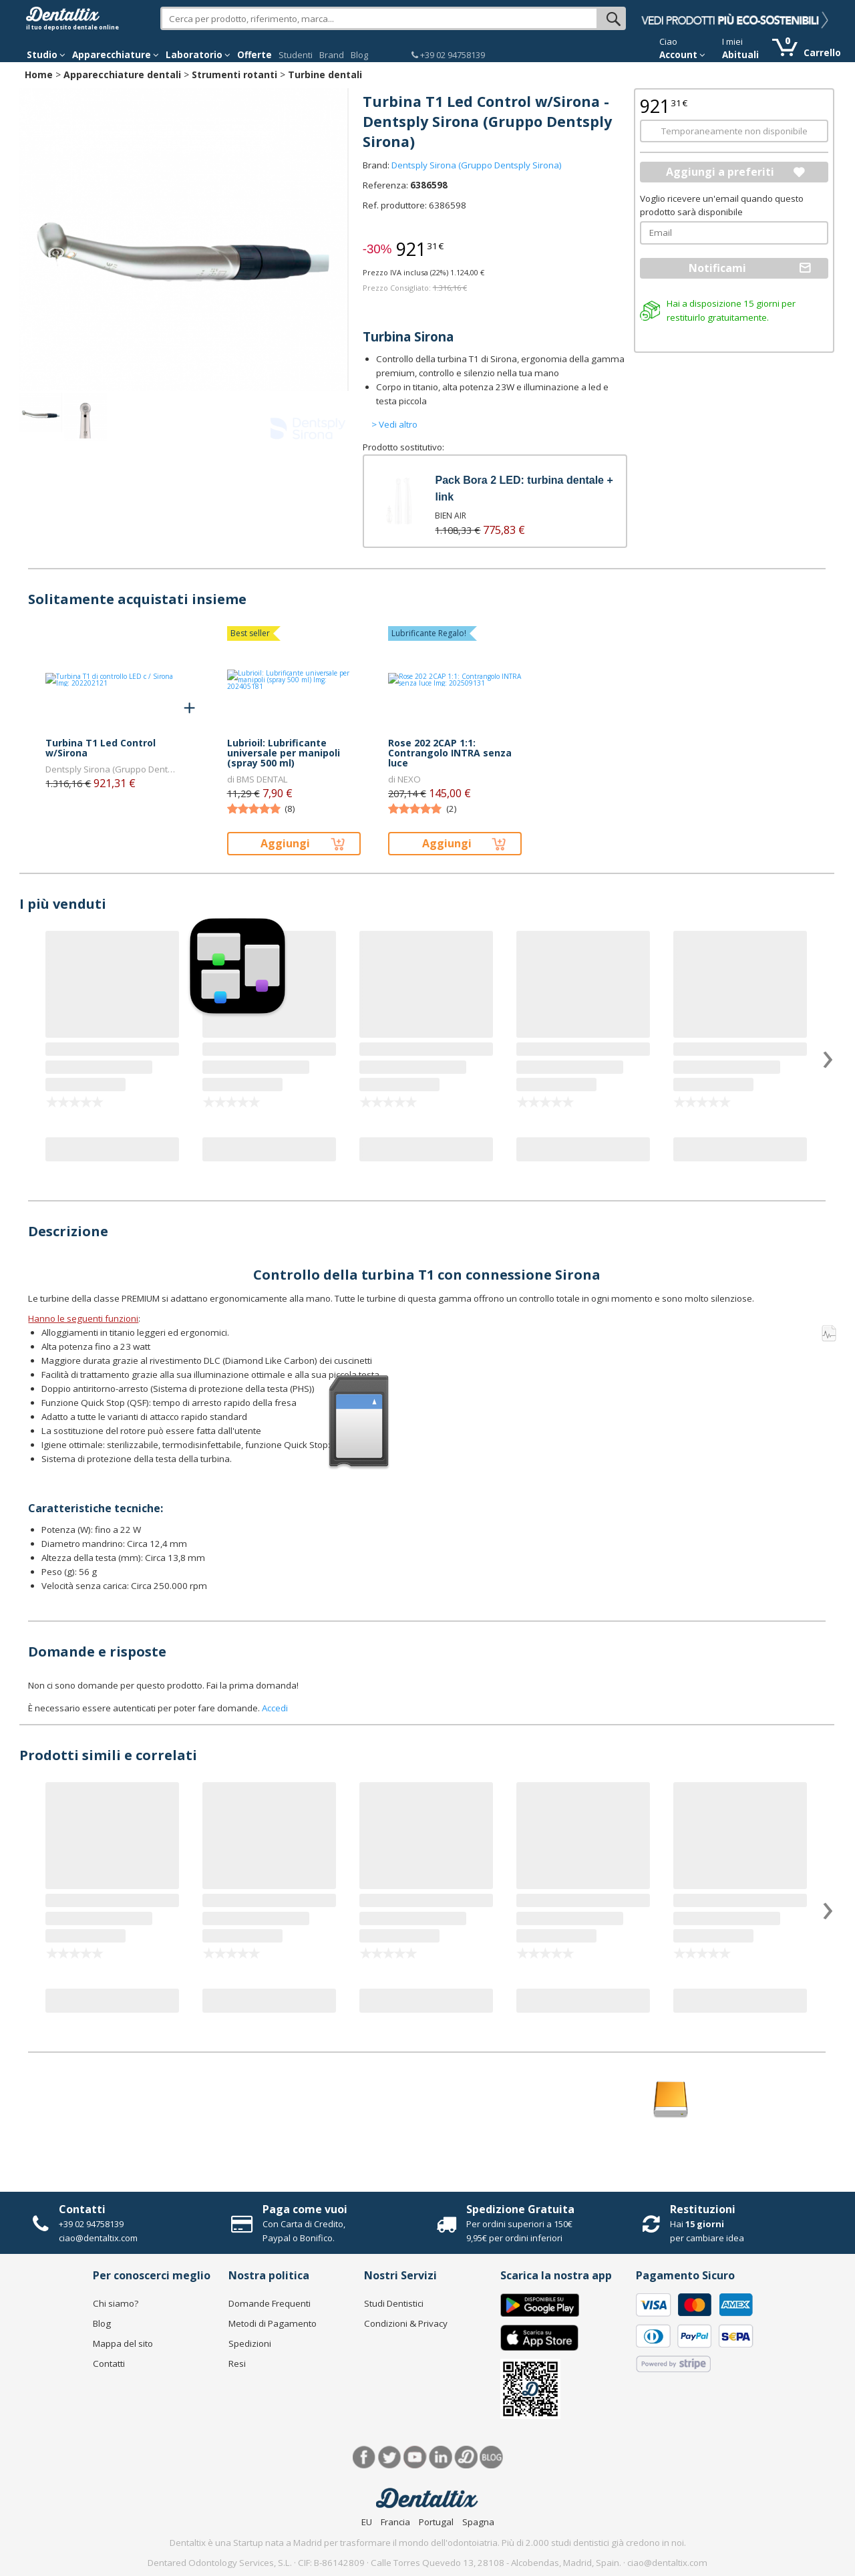 The width and height of the screenshot is (855, 2576). I want to click on view system log file, so click(829, 1333).